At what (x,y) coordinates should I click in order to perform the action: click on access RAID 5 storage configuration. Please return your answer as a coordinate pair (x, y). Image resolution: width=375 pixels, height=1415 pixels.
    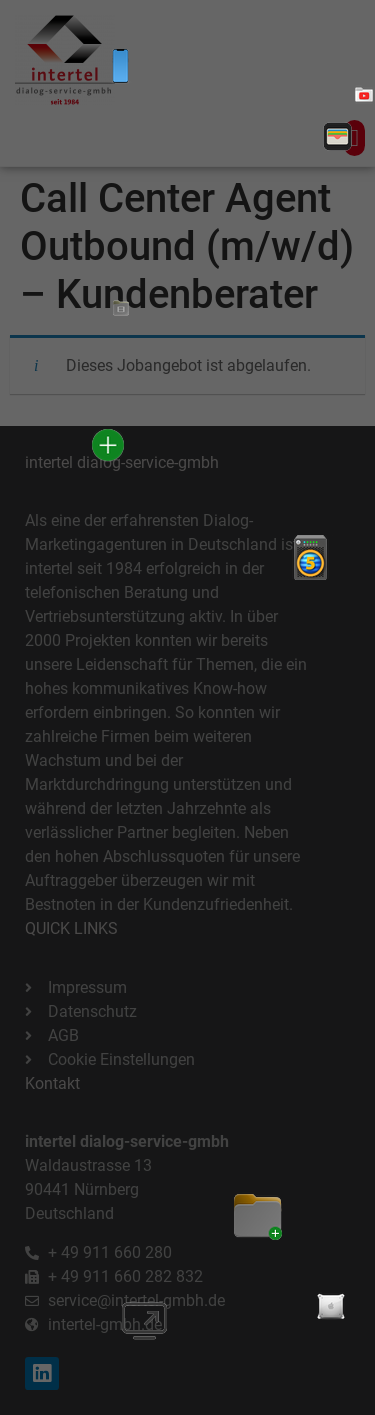
    Looking at the image, I should click on (310, 557).